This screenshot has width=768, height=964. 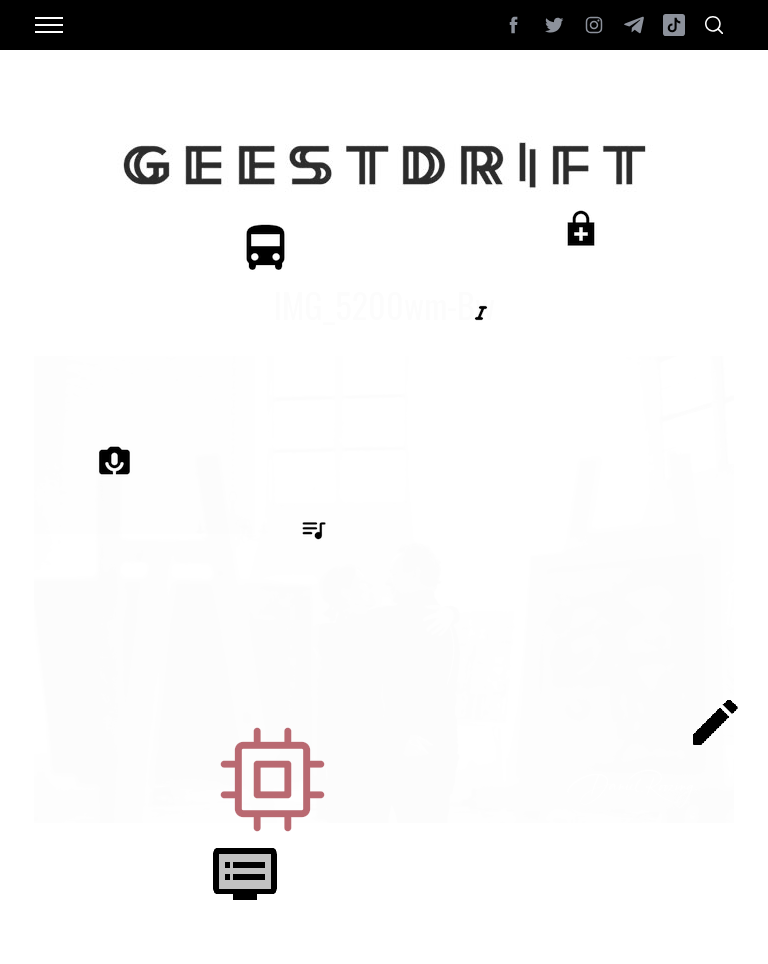 What do you see at coordinates (245, 874) in the screenshot?
I see `access DVR or recorded content` at bounding box center [245, 874].